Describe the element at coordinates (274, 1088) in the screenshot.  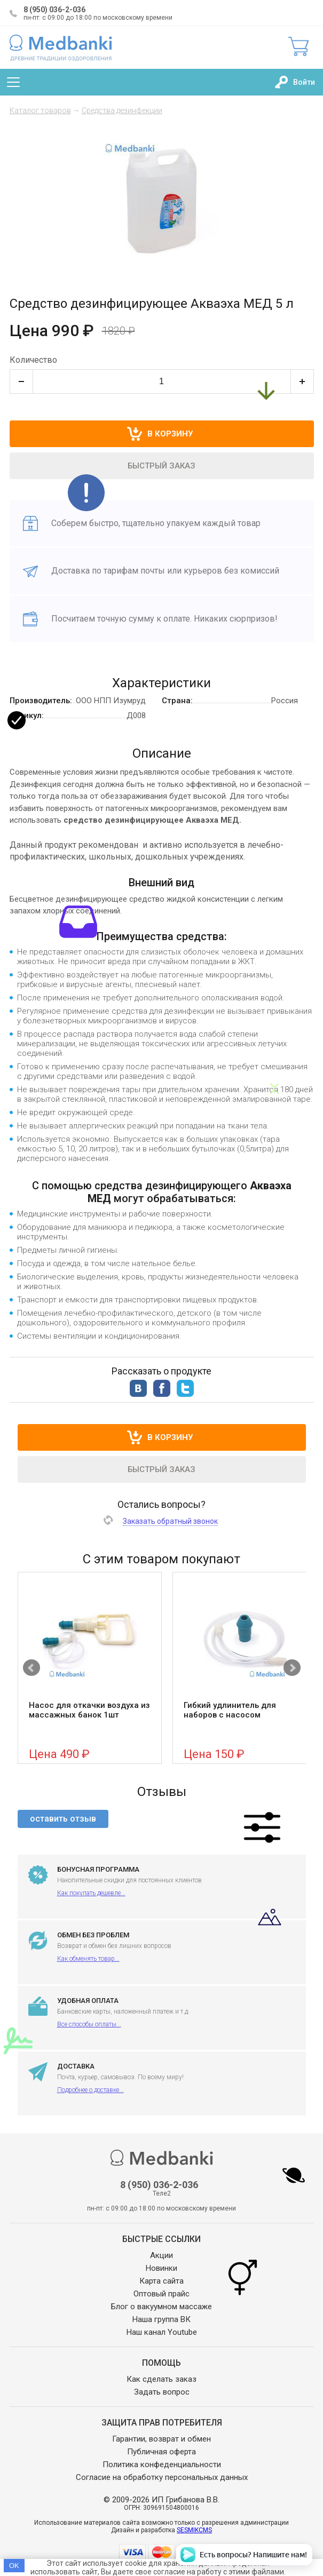
I see `collapse or fold code sections` at that location.